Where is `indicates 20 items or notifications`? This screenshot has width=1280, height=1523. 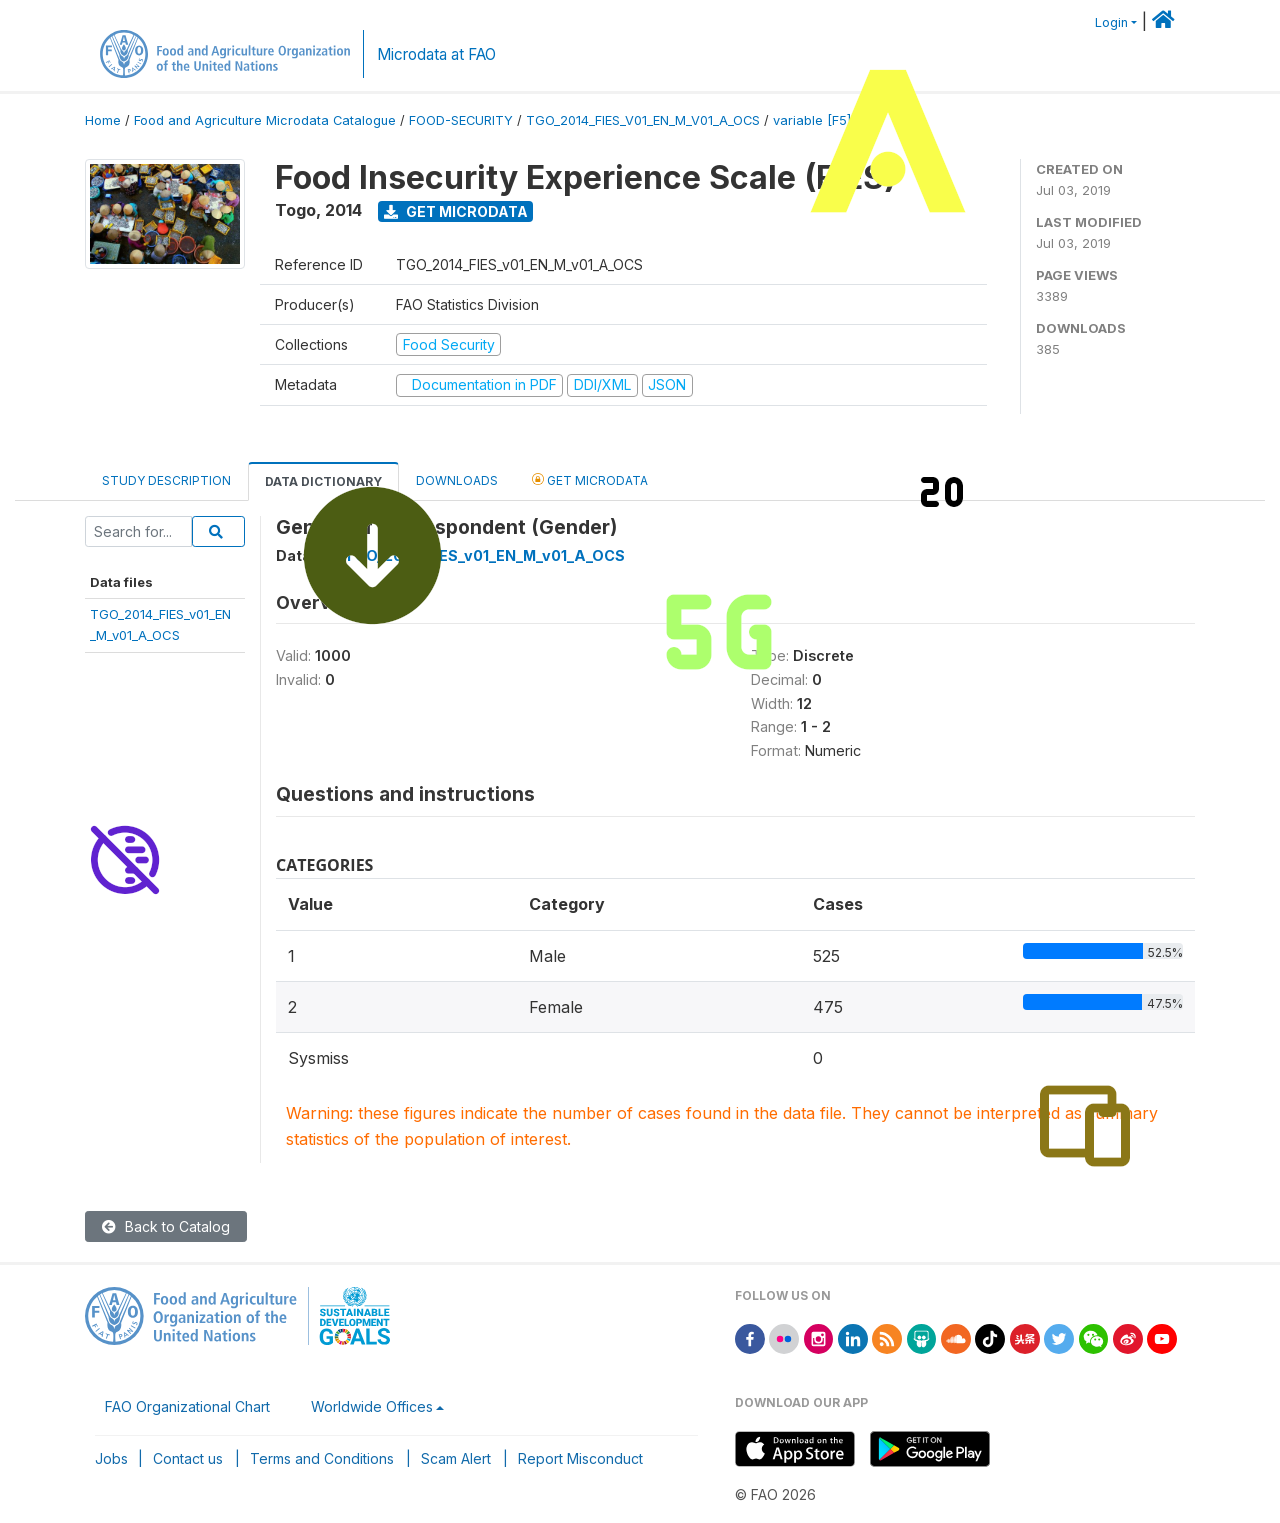
indicates 20 items or notifications is located at coordinates (942, 492).